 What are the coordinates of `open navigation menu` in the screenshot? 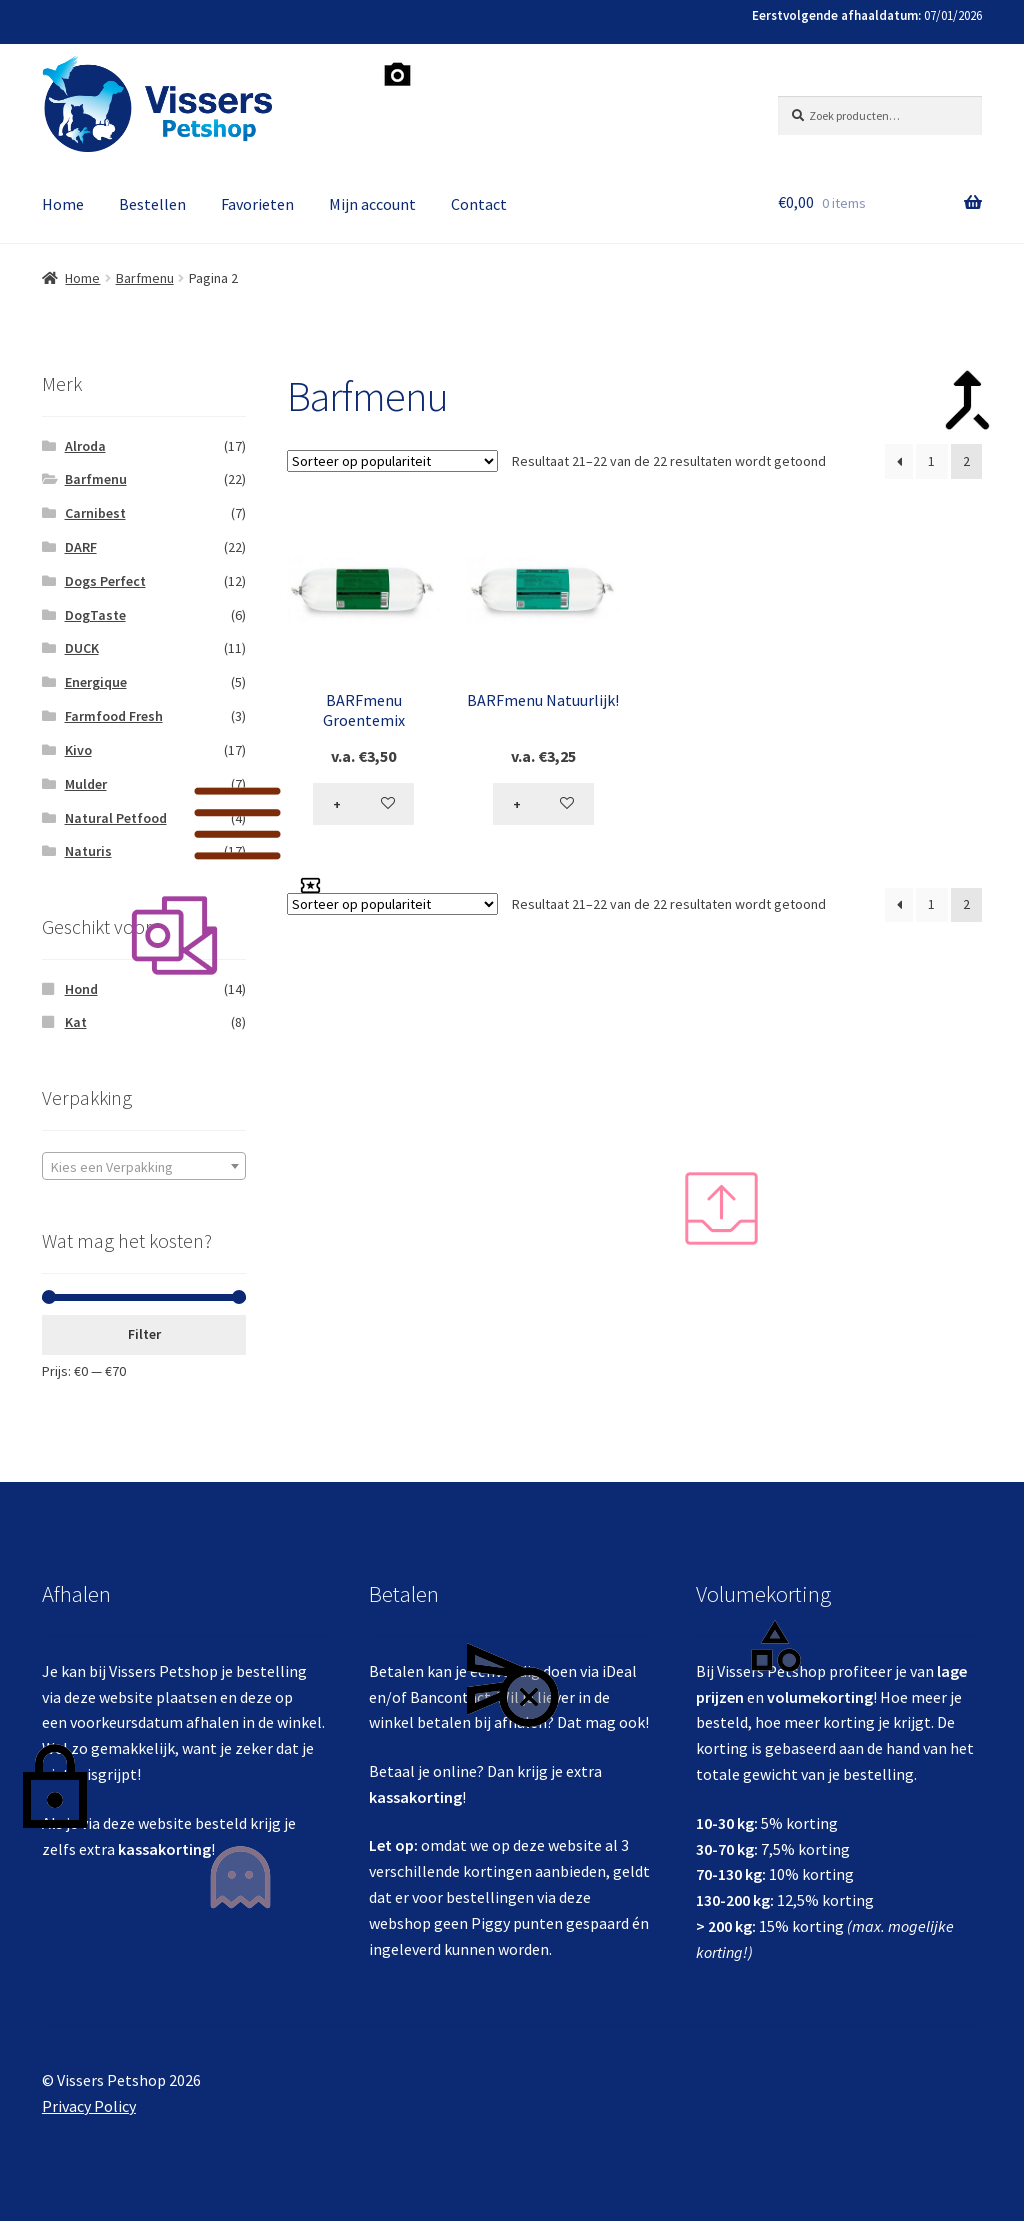 It's located at (237, 823).